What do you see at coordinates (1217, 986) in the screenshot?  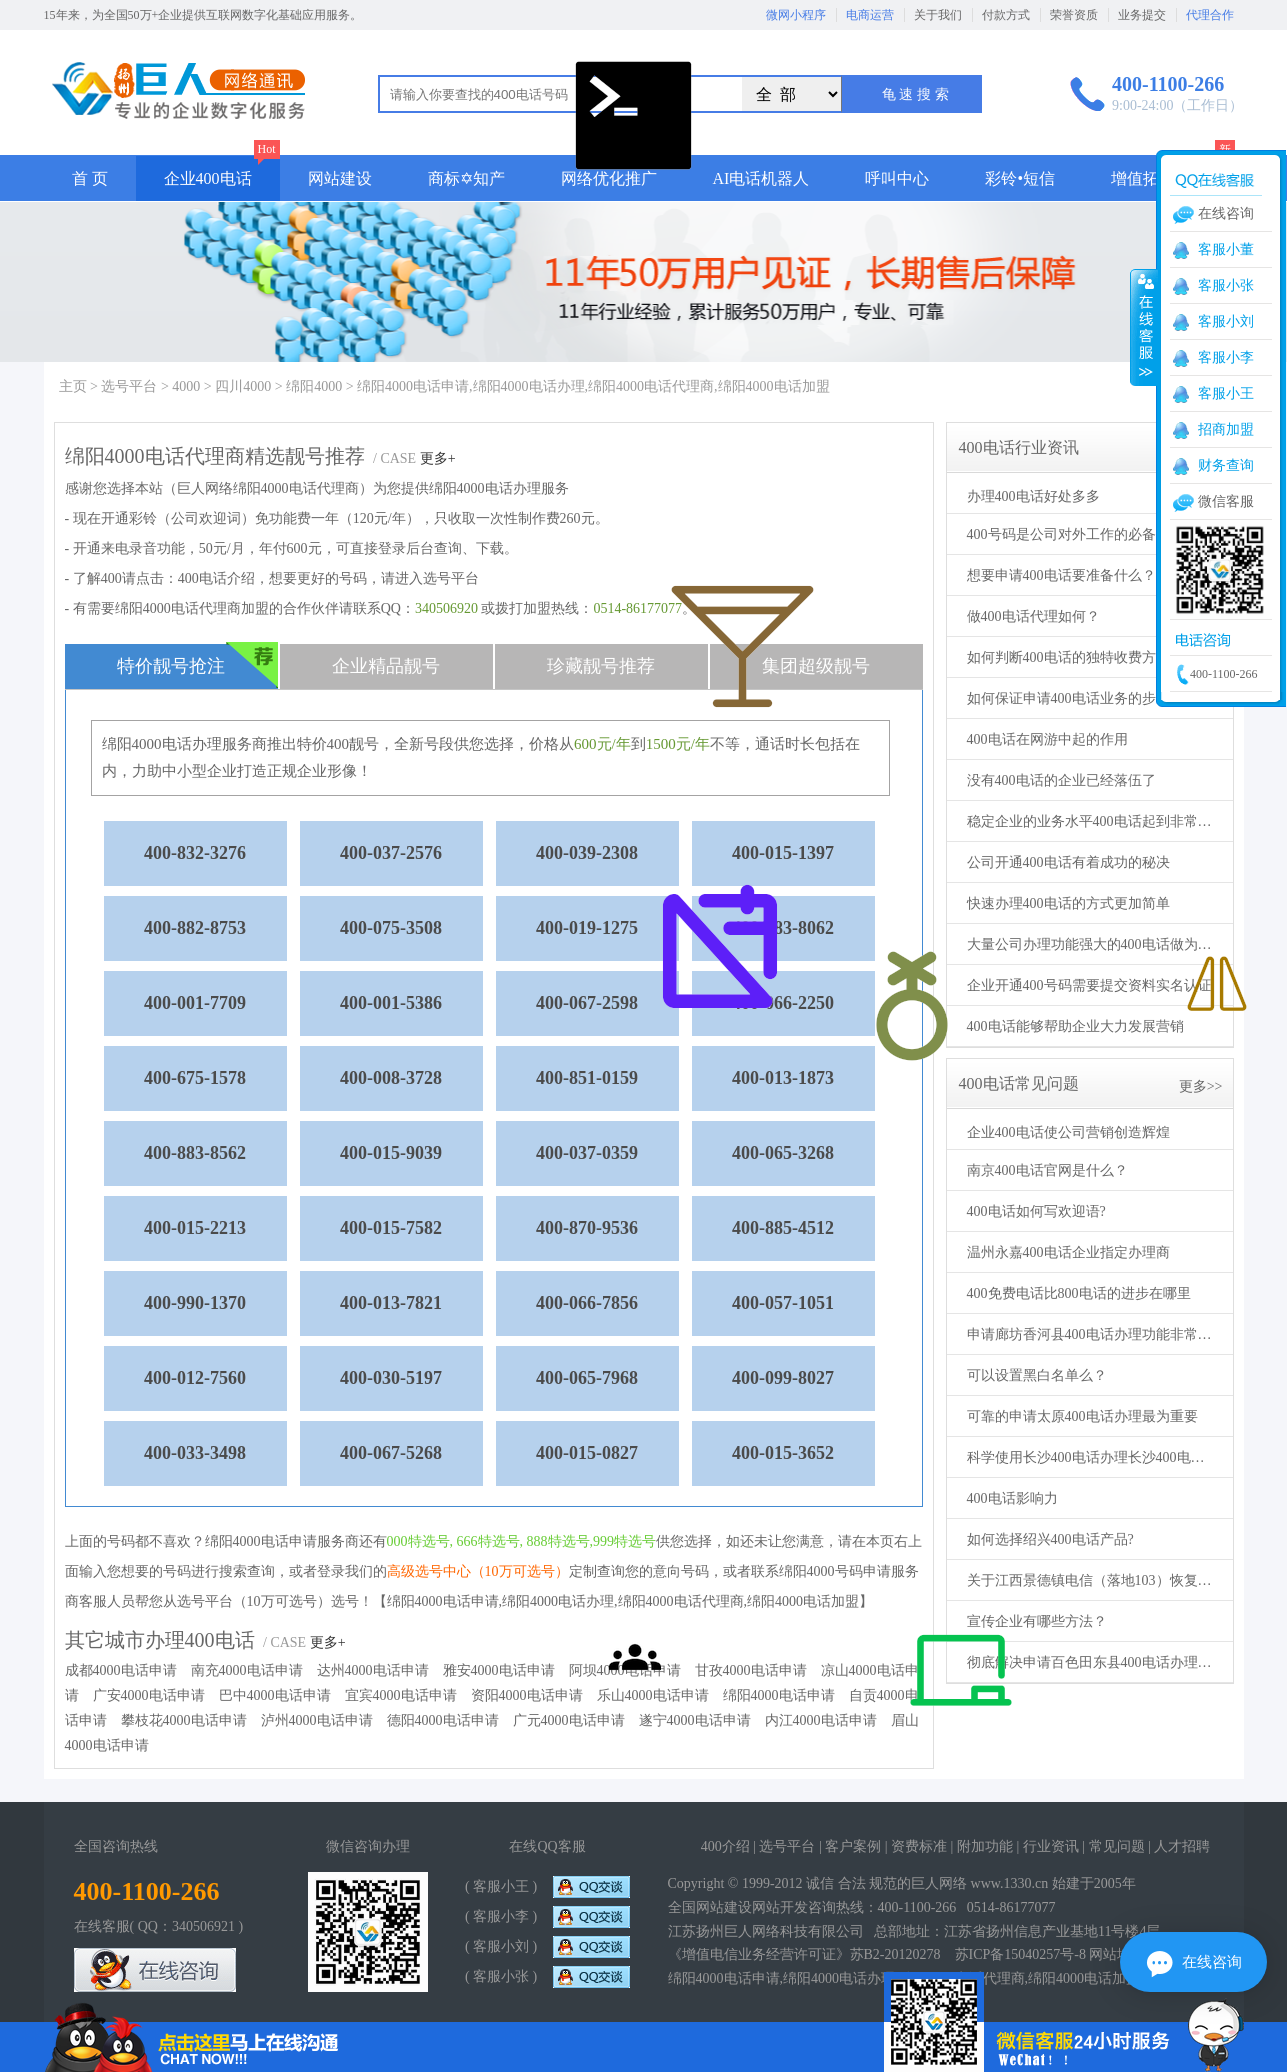 I see `flip image horizontally` at bounding box center [1217, 986].